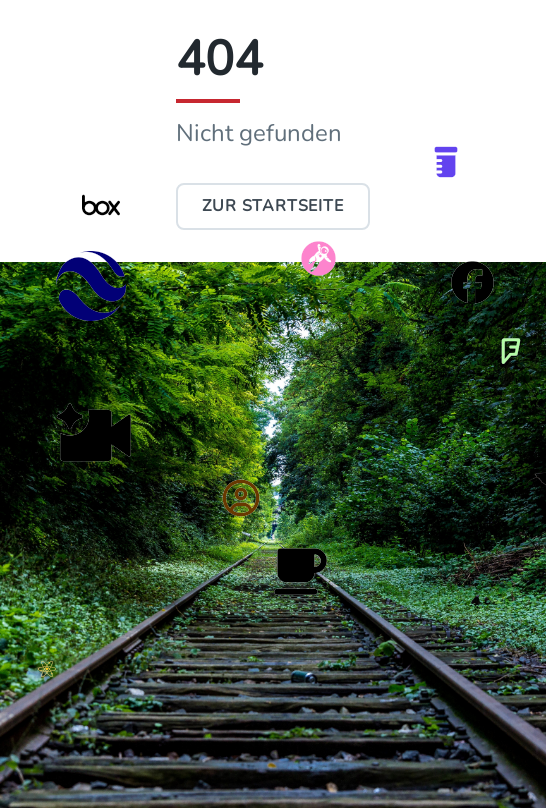 This screenshot has width=546, height=808. I want to click on take a coffee break or pause work, so click(299, 570).